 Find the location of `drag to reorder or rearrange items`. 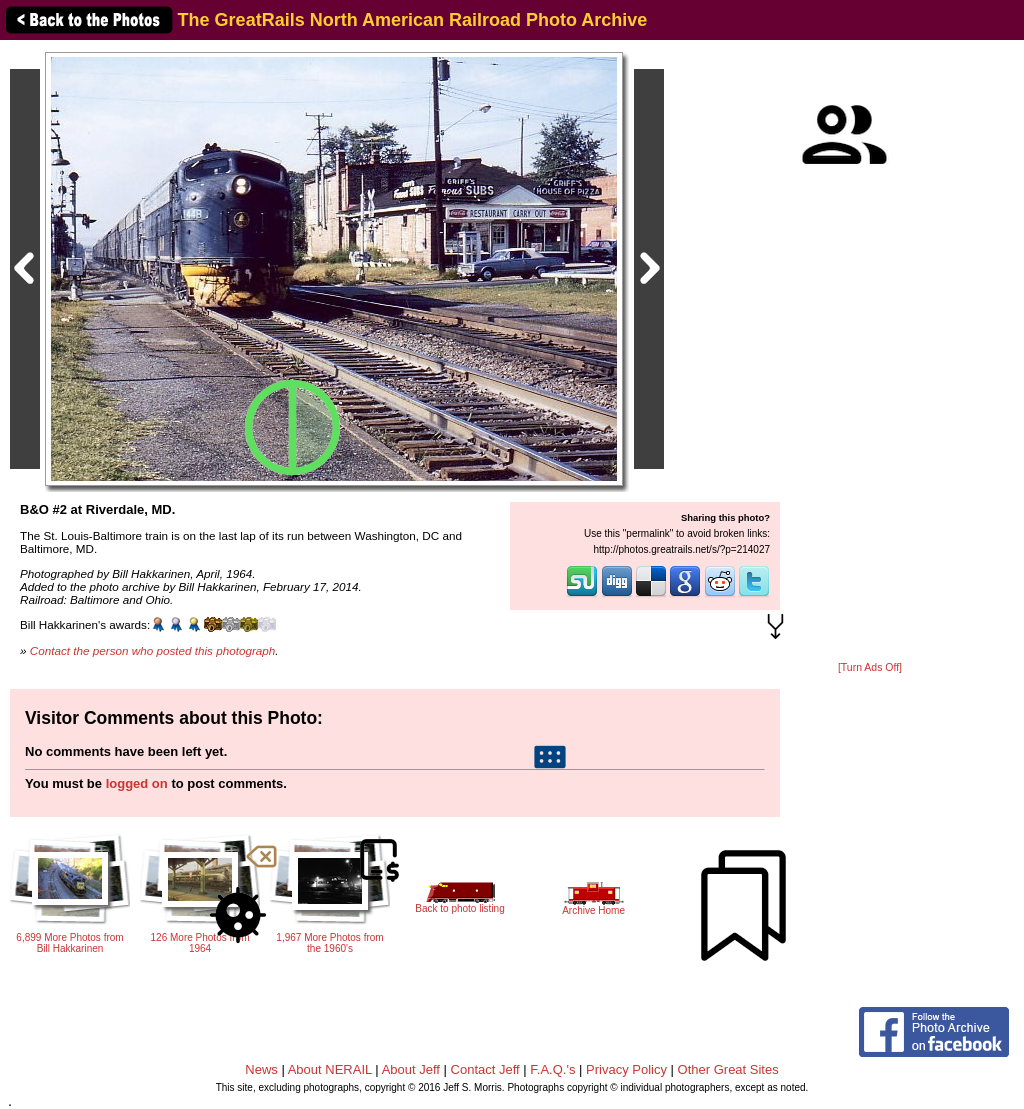

drag to reorder or rearrange items is located at coordinates (550, 757).